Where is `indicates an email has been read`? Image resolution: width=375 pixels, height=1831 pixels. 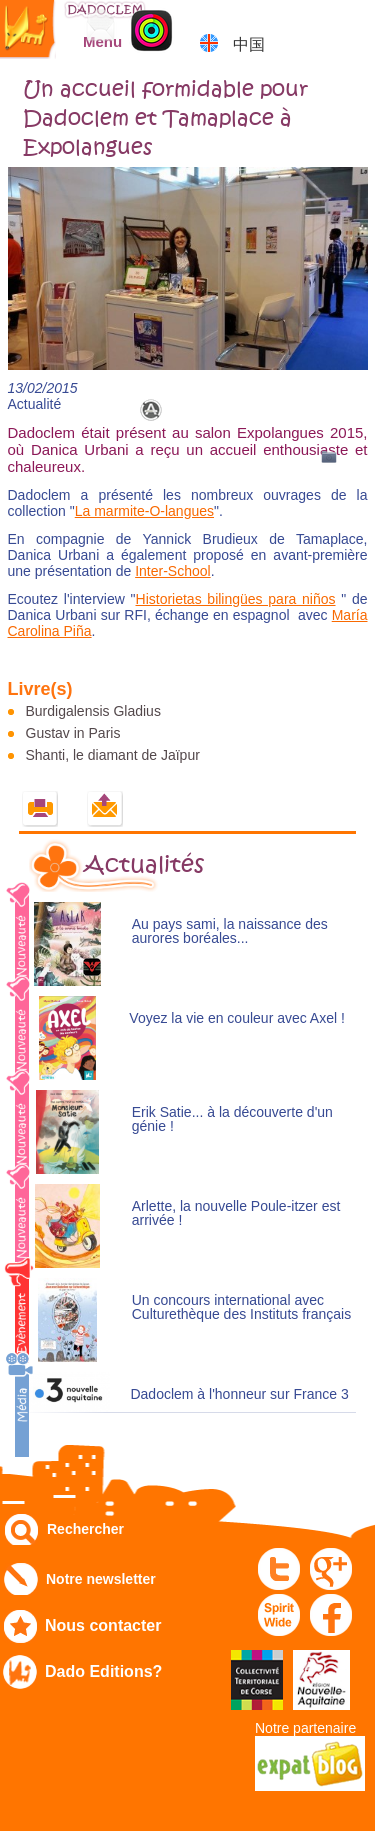
indicates an email has been read is located at coordinates (100, 25).